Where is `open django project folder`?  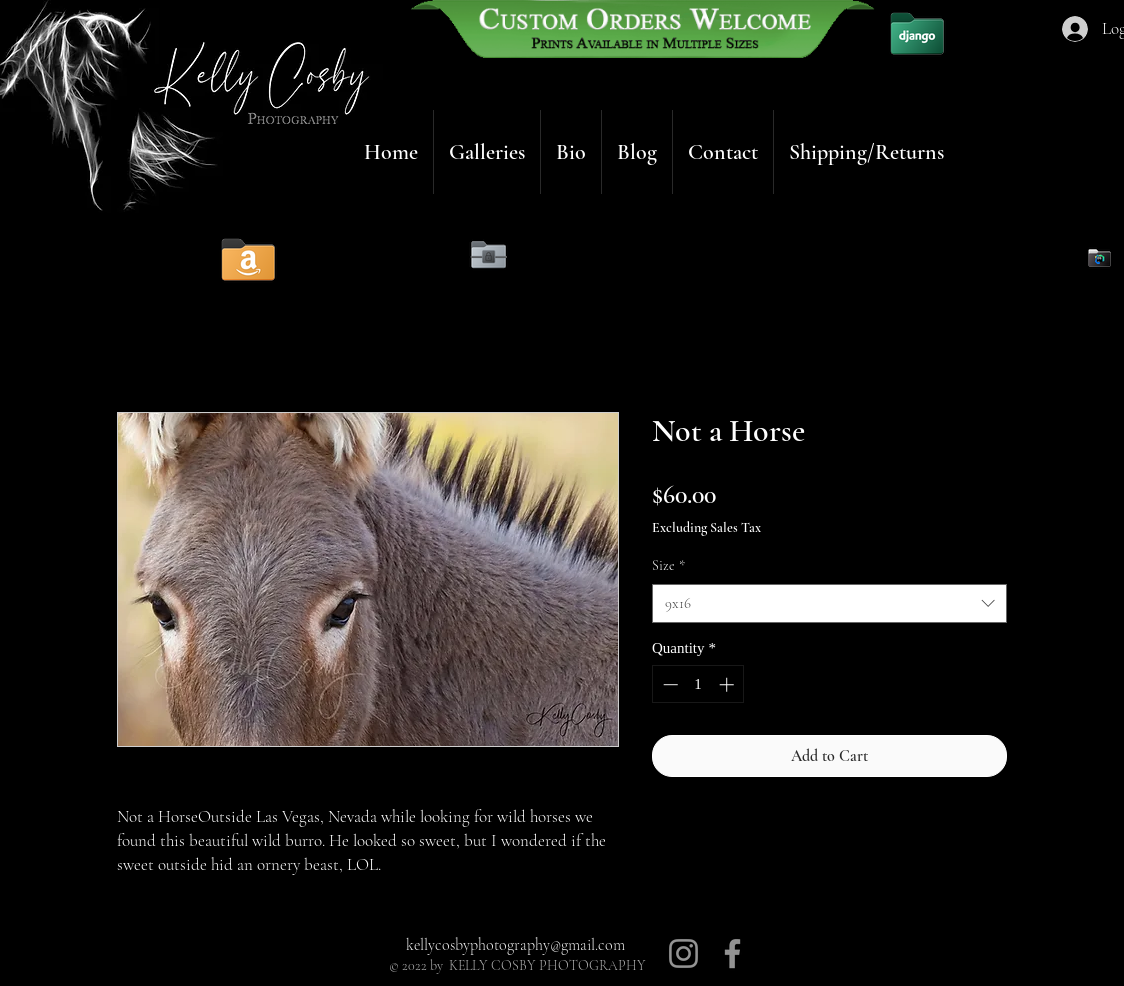
open django project folder is located at coordinates (917, 35).